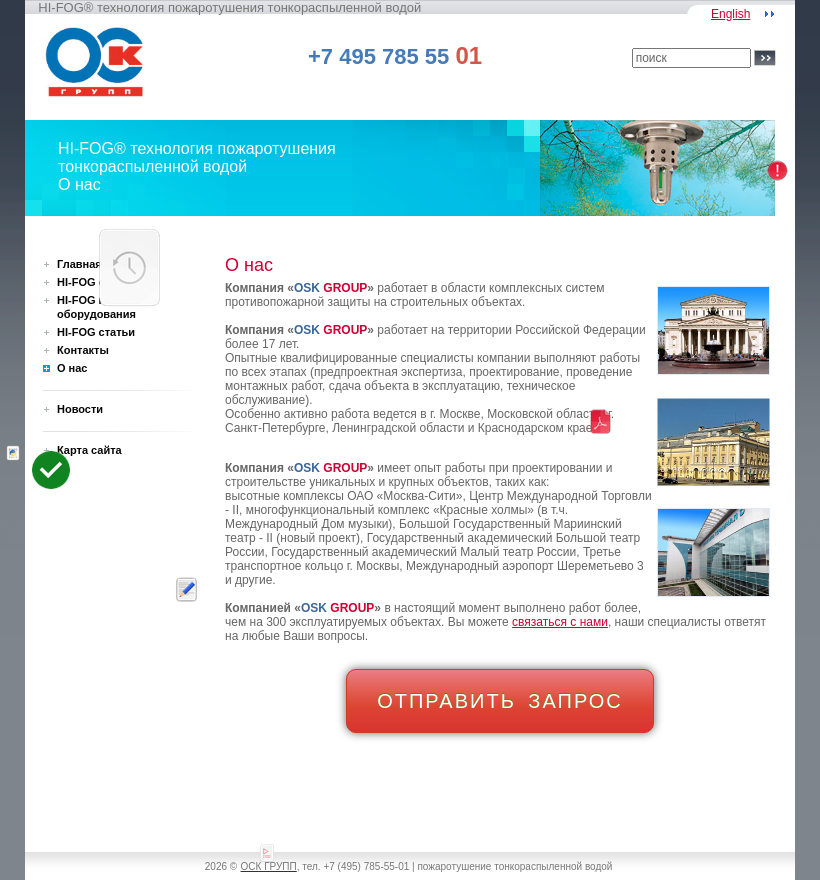 The width and height of the screenshot is (820, 880). What do you see at coordinates (51, 470) in the screenshot?
I see `confirm or approve an action` at bounding box center [51, 470].